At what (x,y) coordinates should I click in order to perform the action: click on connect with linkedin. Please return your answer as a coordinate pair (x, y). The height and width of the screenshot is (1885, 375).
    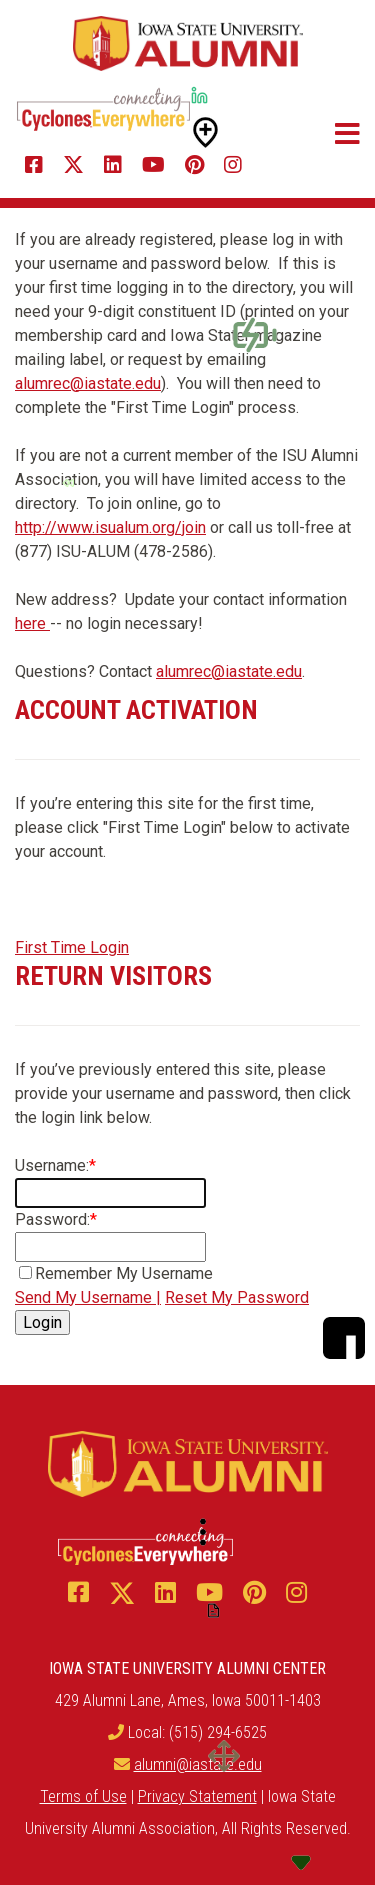
    Looking at the image, I should click on (199, 95).